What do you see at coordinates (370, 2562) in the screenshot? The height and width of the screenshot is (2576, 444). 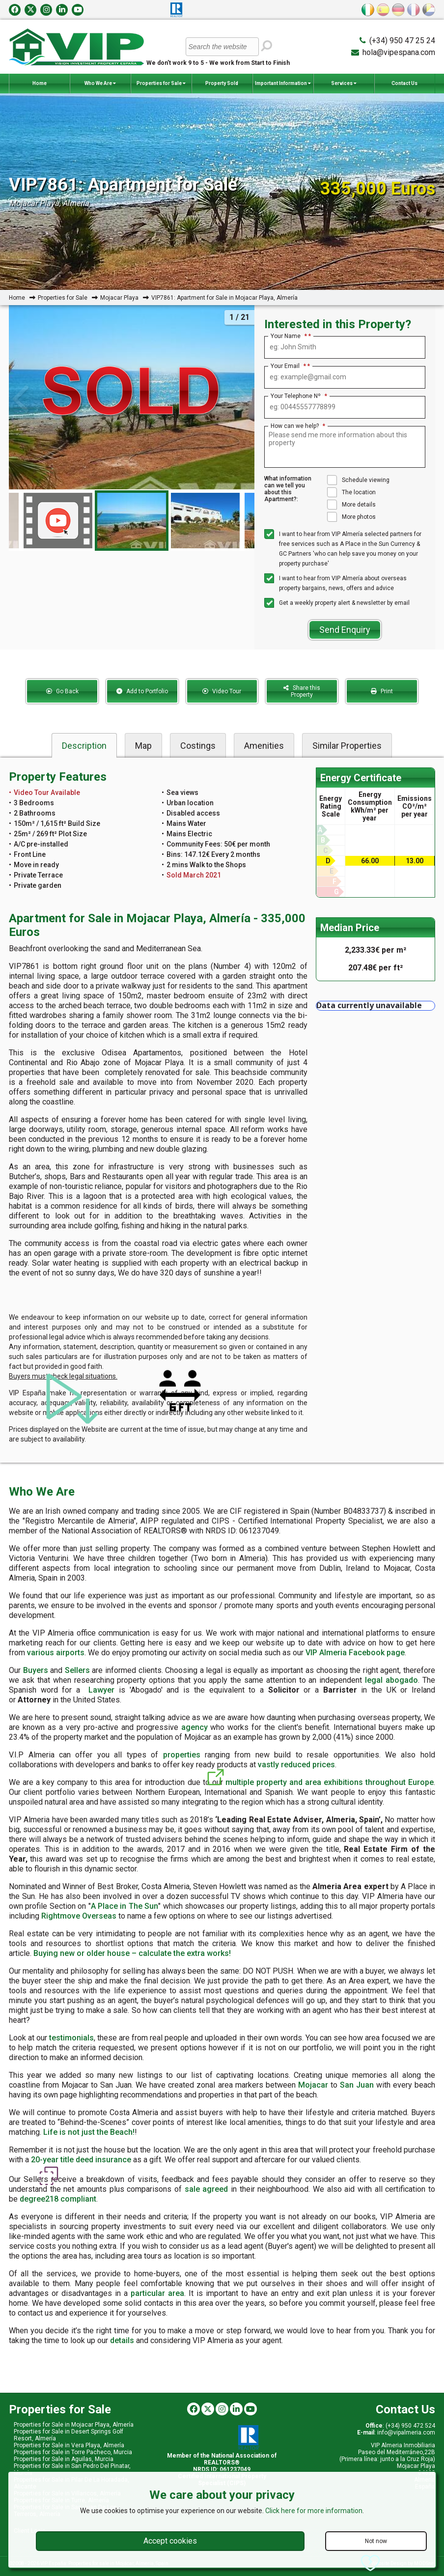 I see `remove from favorites` at bounding box center [370, 2562].